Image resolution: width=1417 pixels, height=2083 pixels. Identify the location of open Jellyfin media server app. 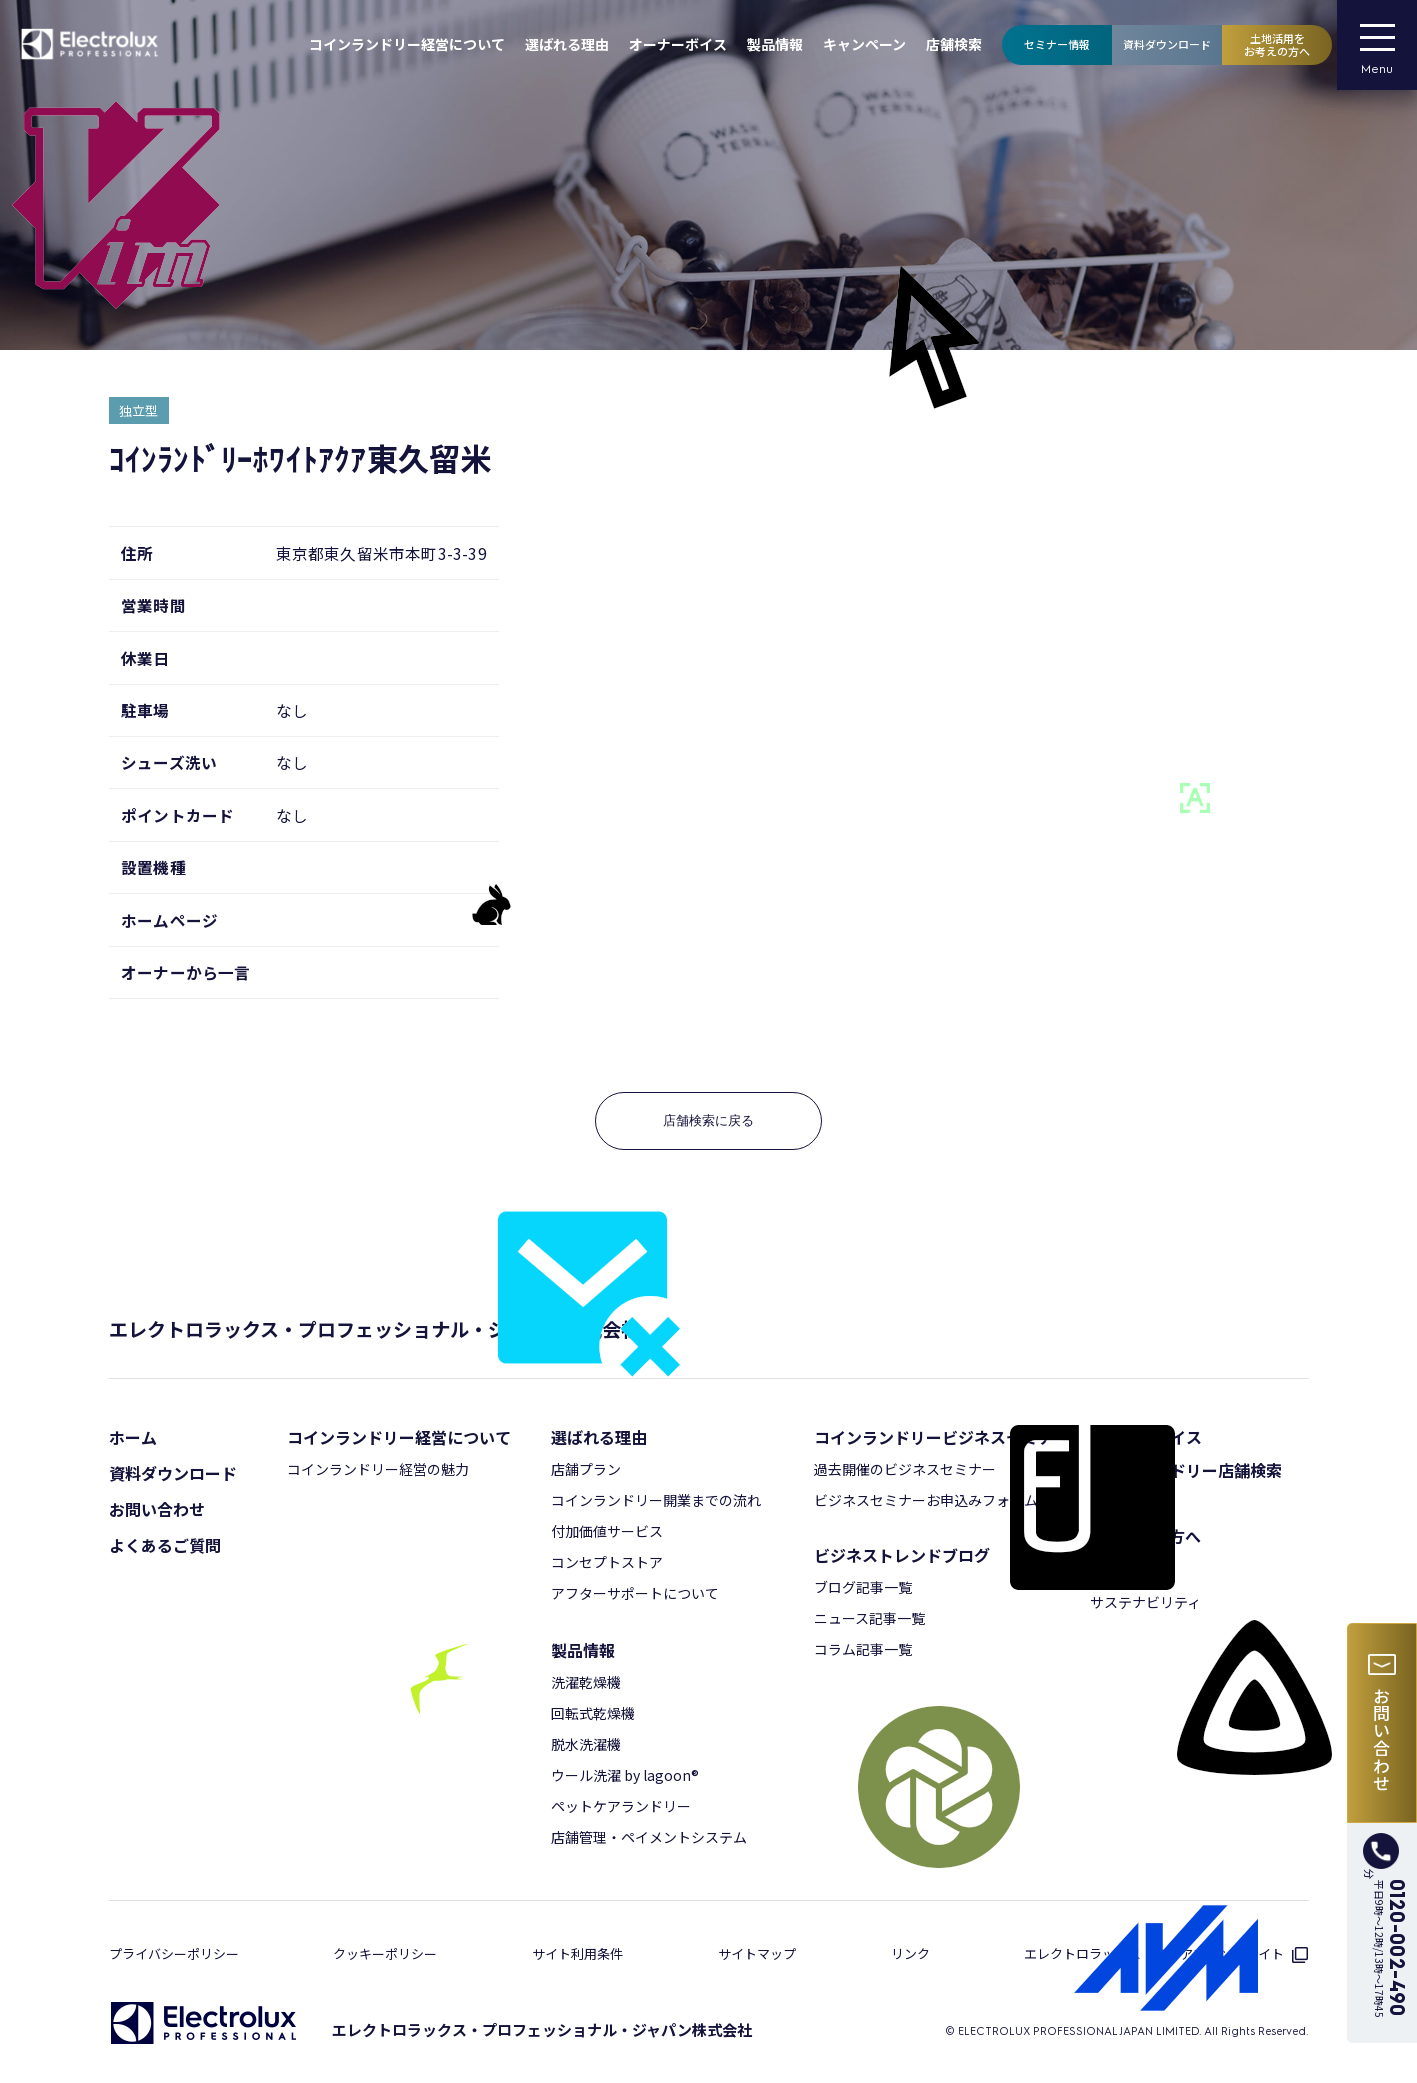
(1254, 1697).